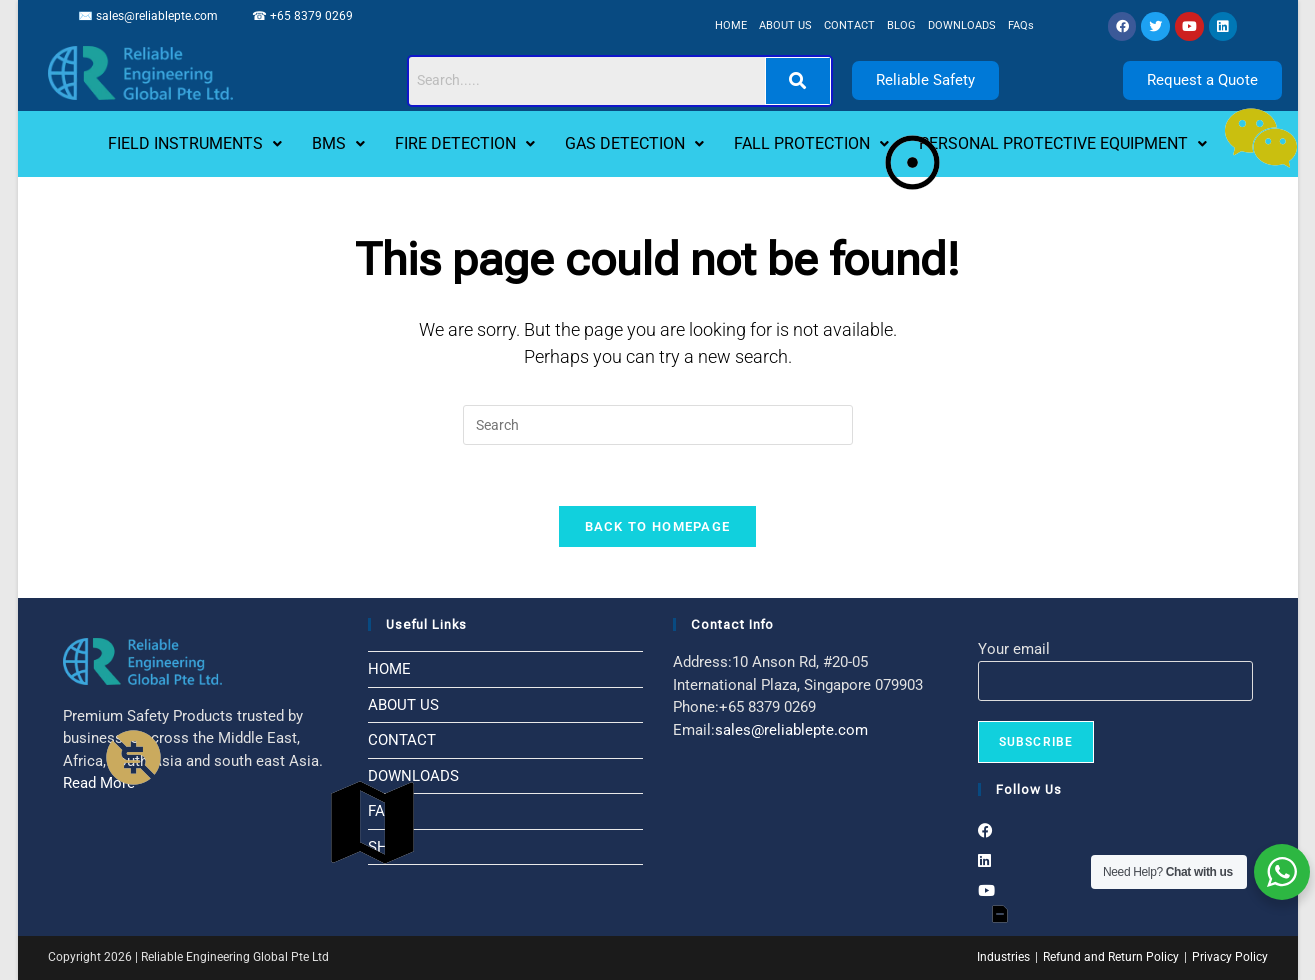 The image size is (1315, 980). I want to click on indicates non-commercial creative commons license, so click(133, 757).